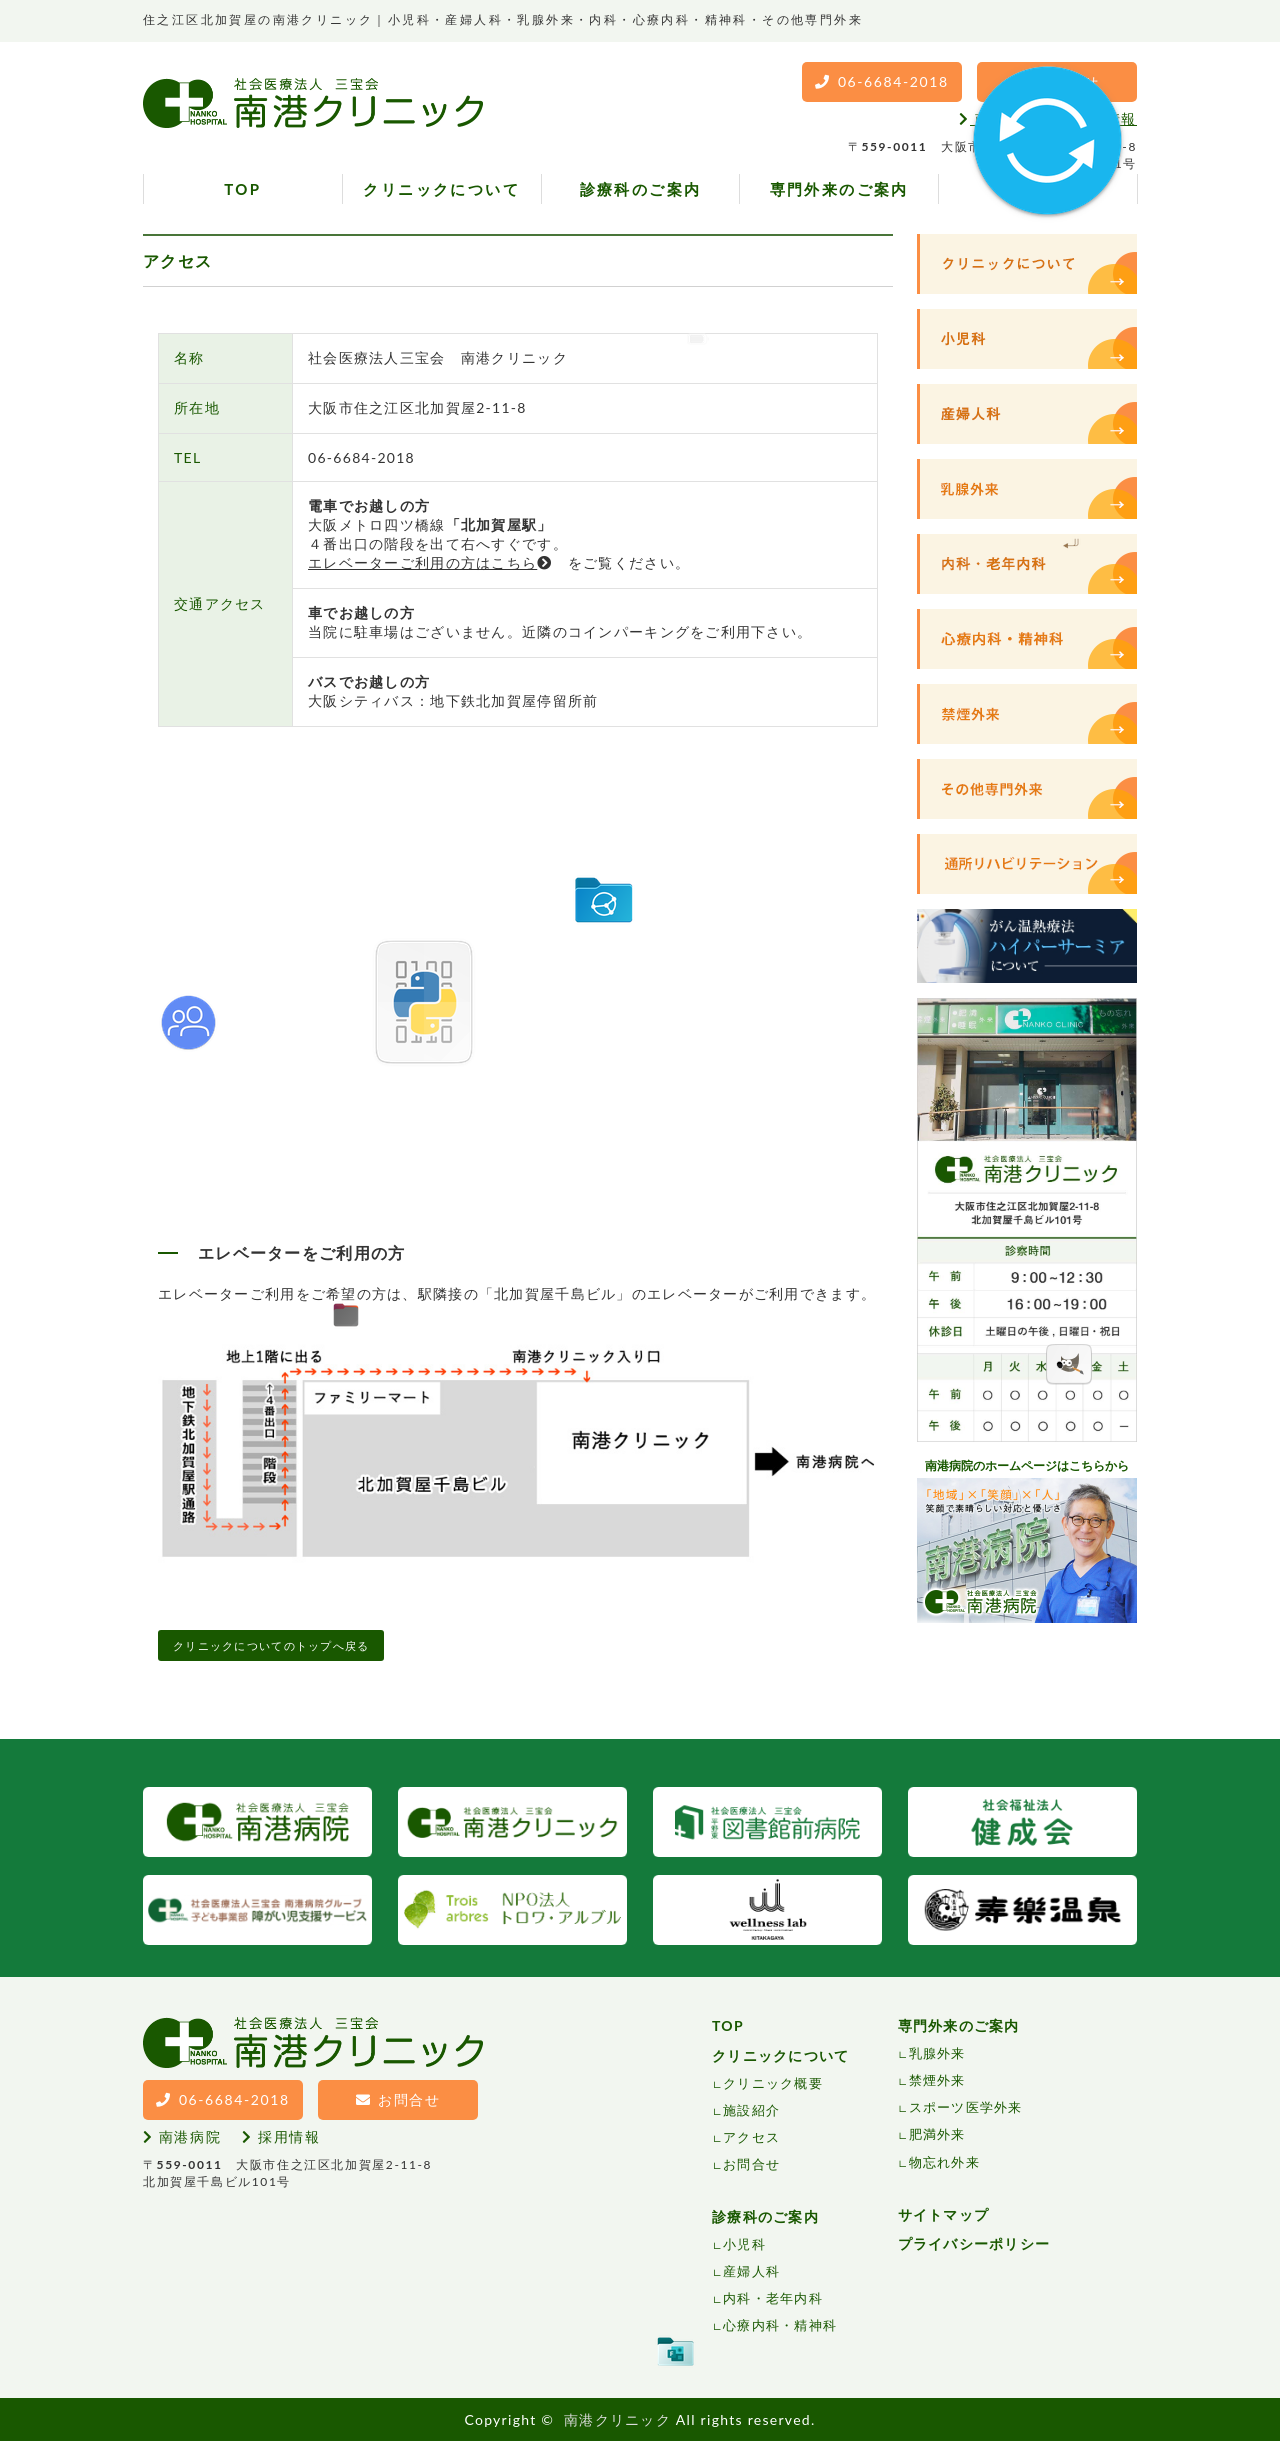  I want to click on open syncthing sync folder, so click(603, 901).